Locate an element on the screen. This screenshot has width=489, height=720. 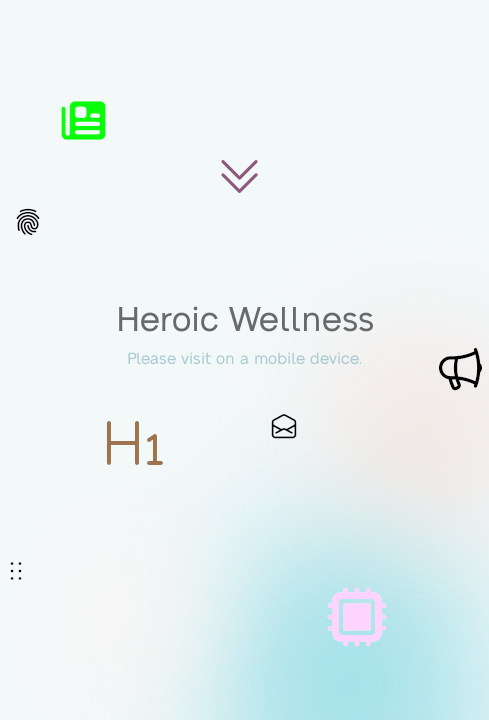
view news feed or articles is located at coordinates (83, 120).